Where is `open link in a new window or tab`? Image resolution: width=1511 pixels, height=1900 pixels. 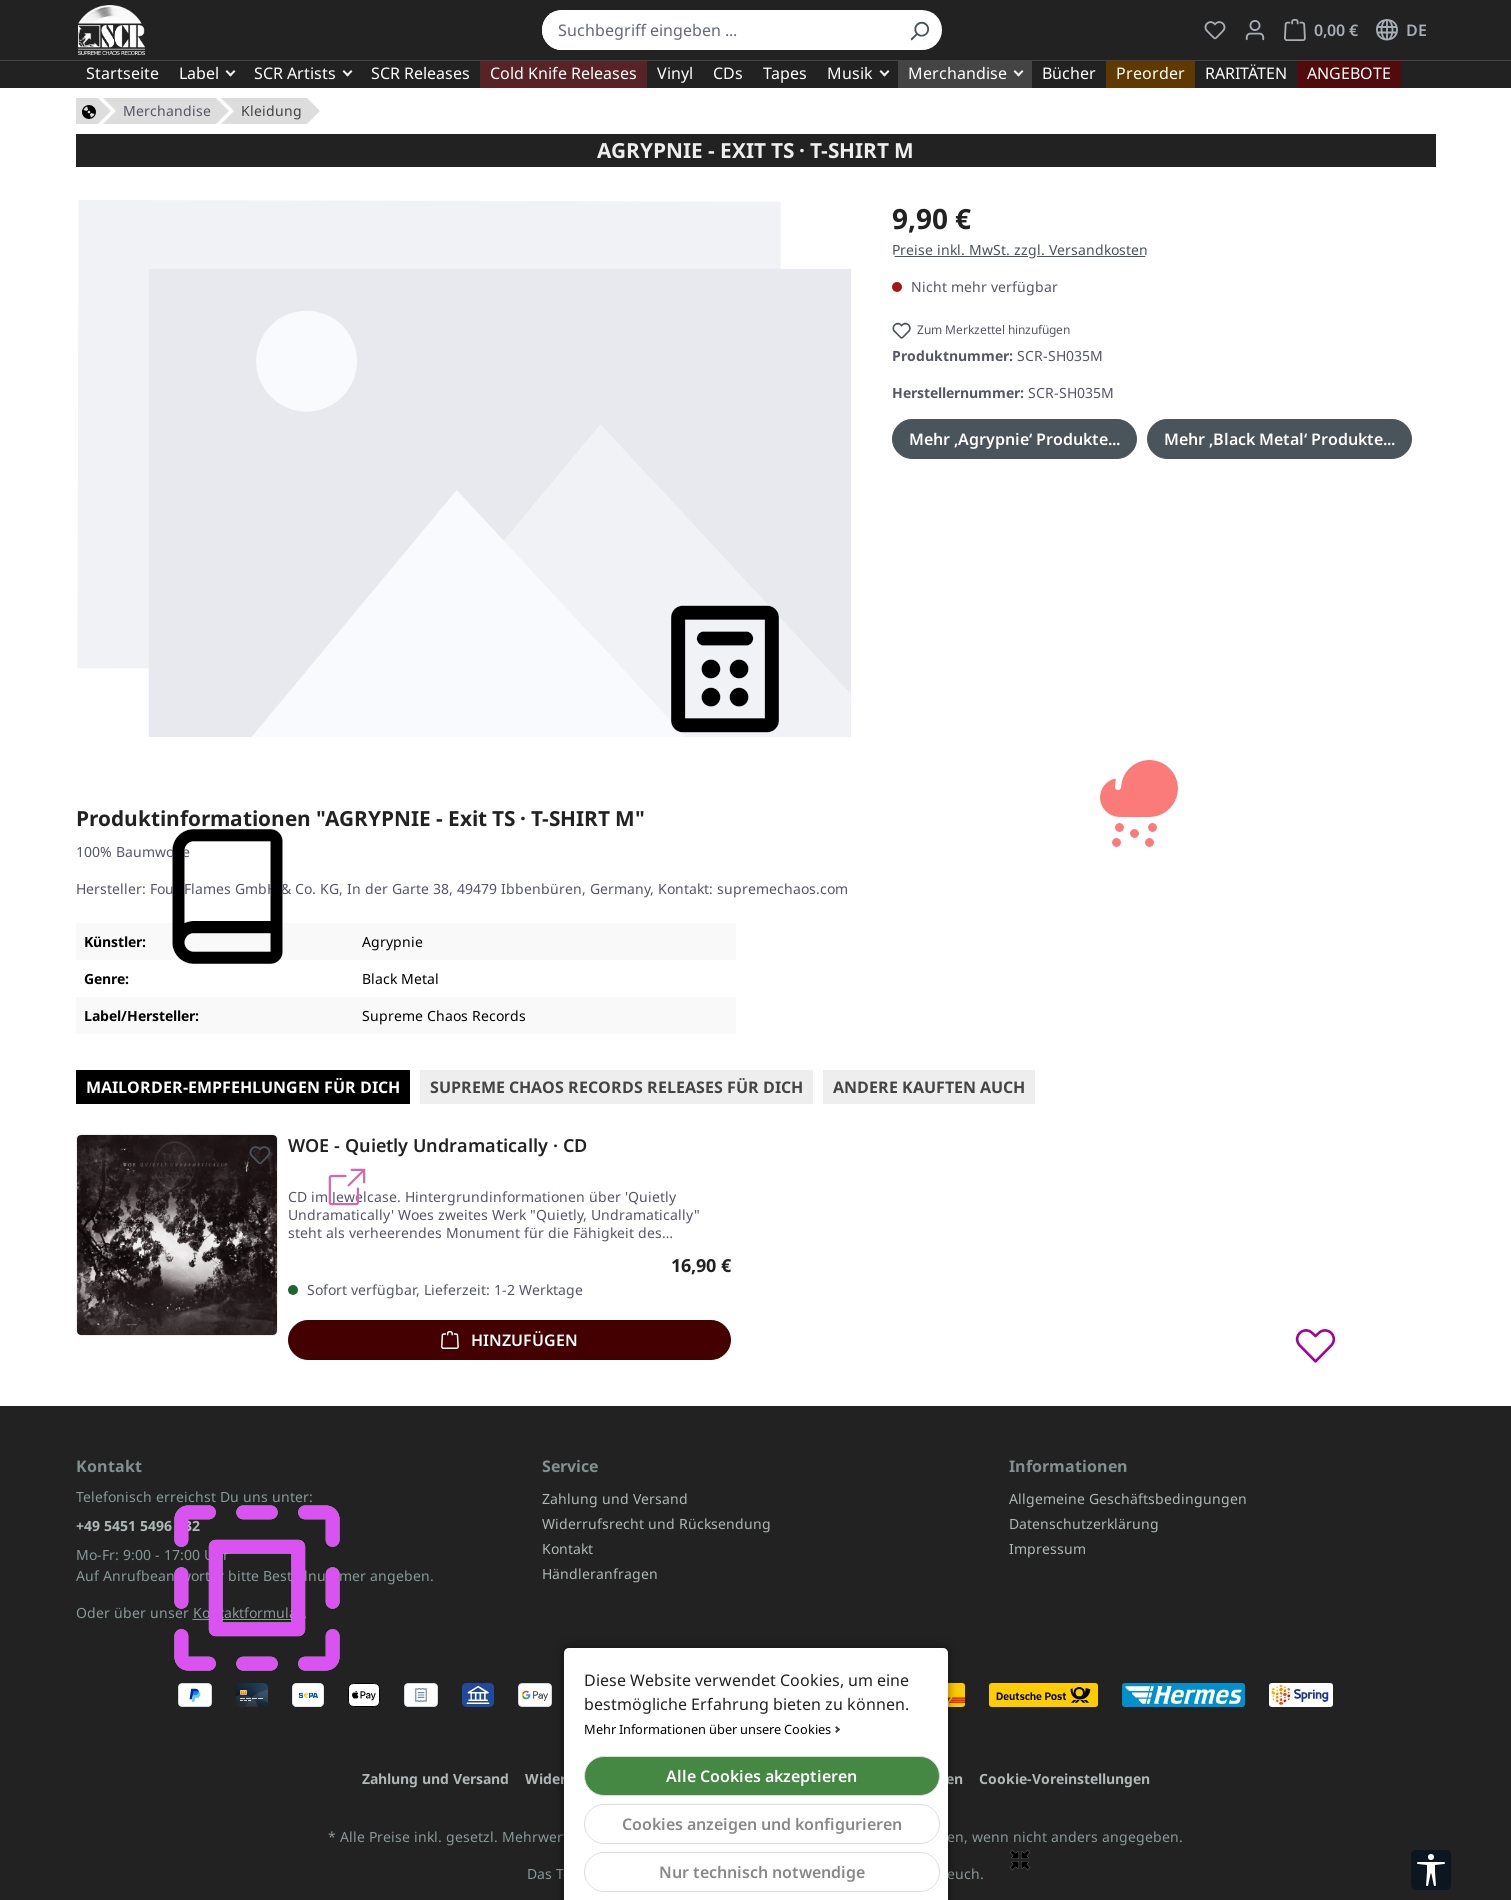
open link in a new window or tab is located at coordinates (347, 1187).